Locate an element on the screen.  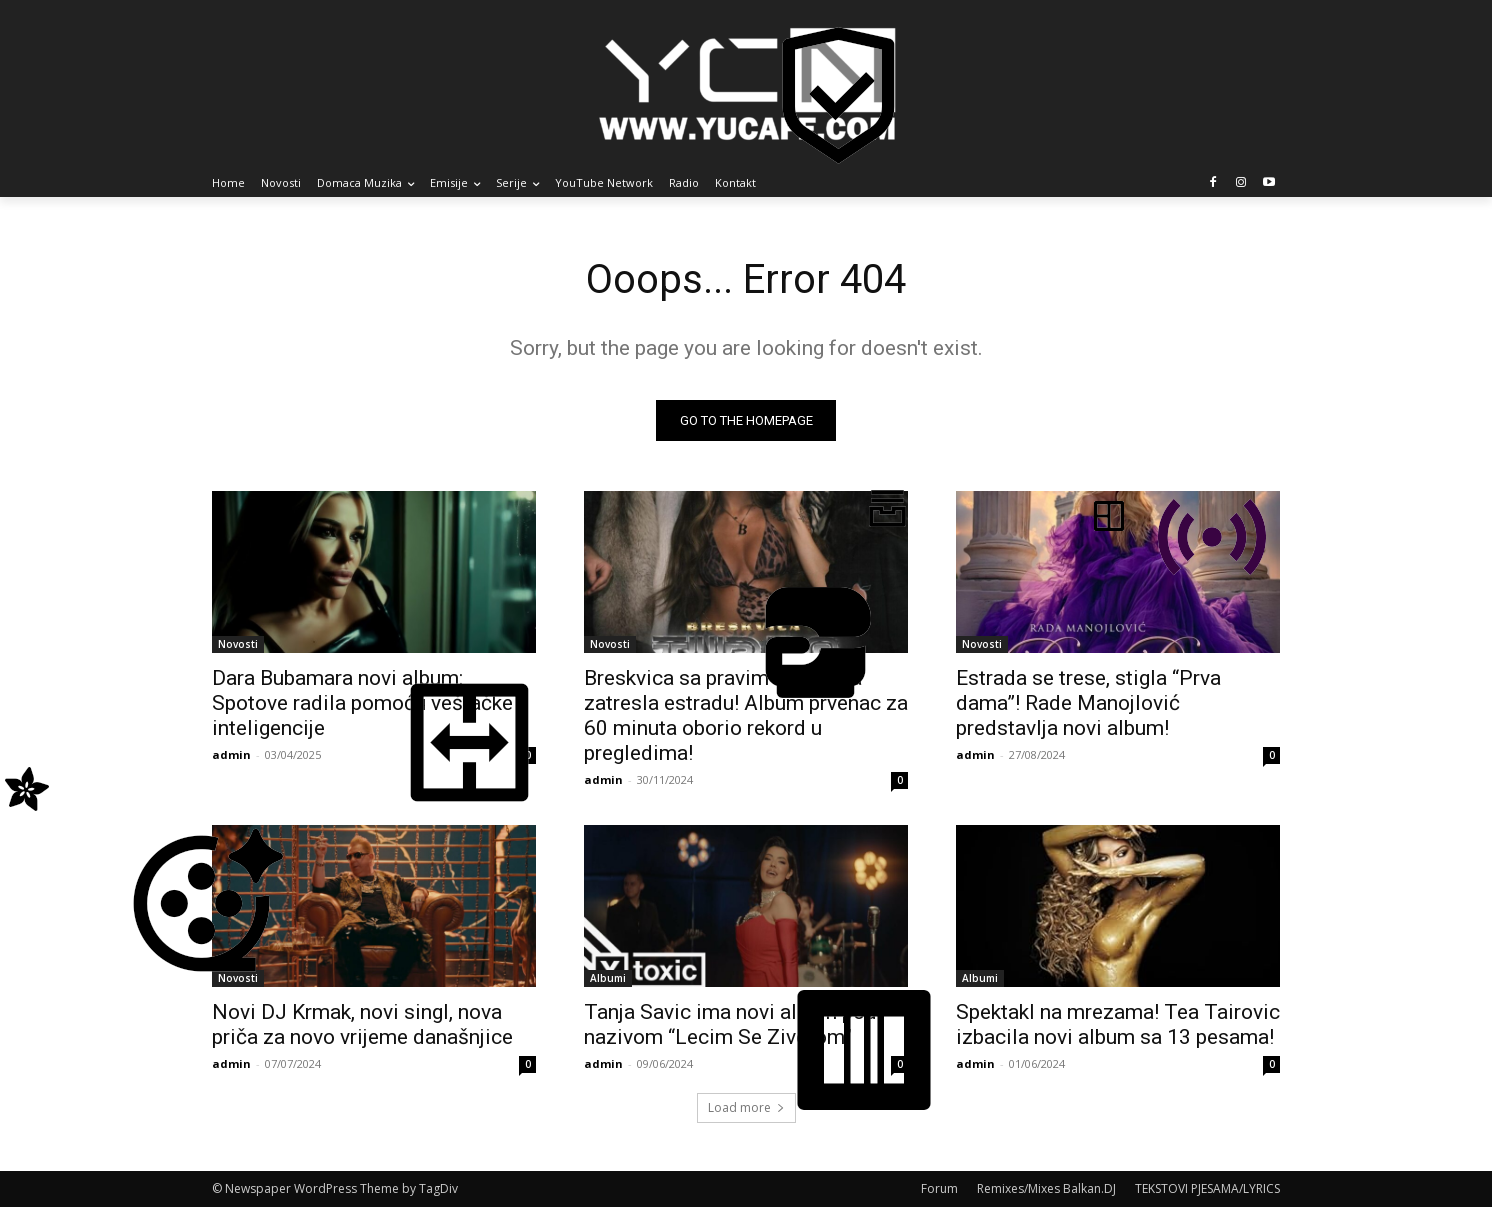
visit the Adafruit website or store is located at coordinates (27, 789).